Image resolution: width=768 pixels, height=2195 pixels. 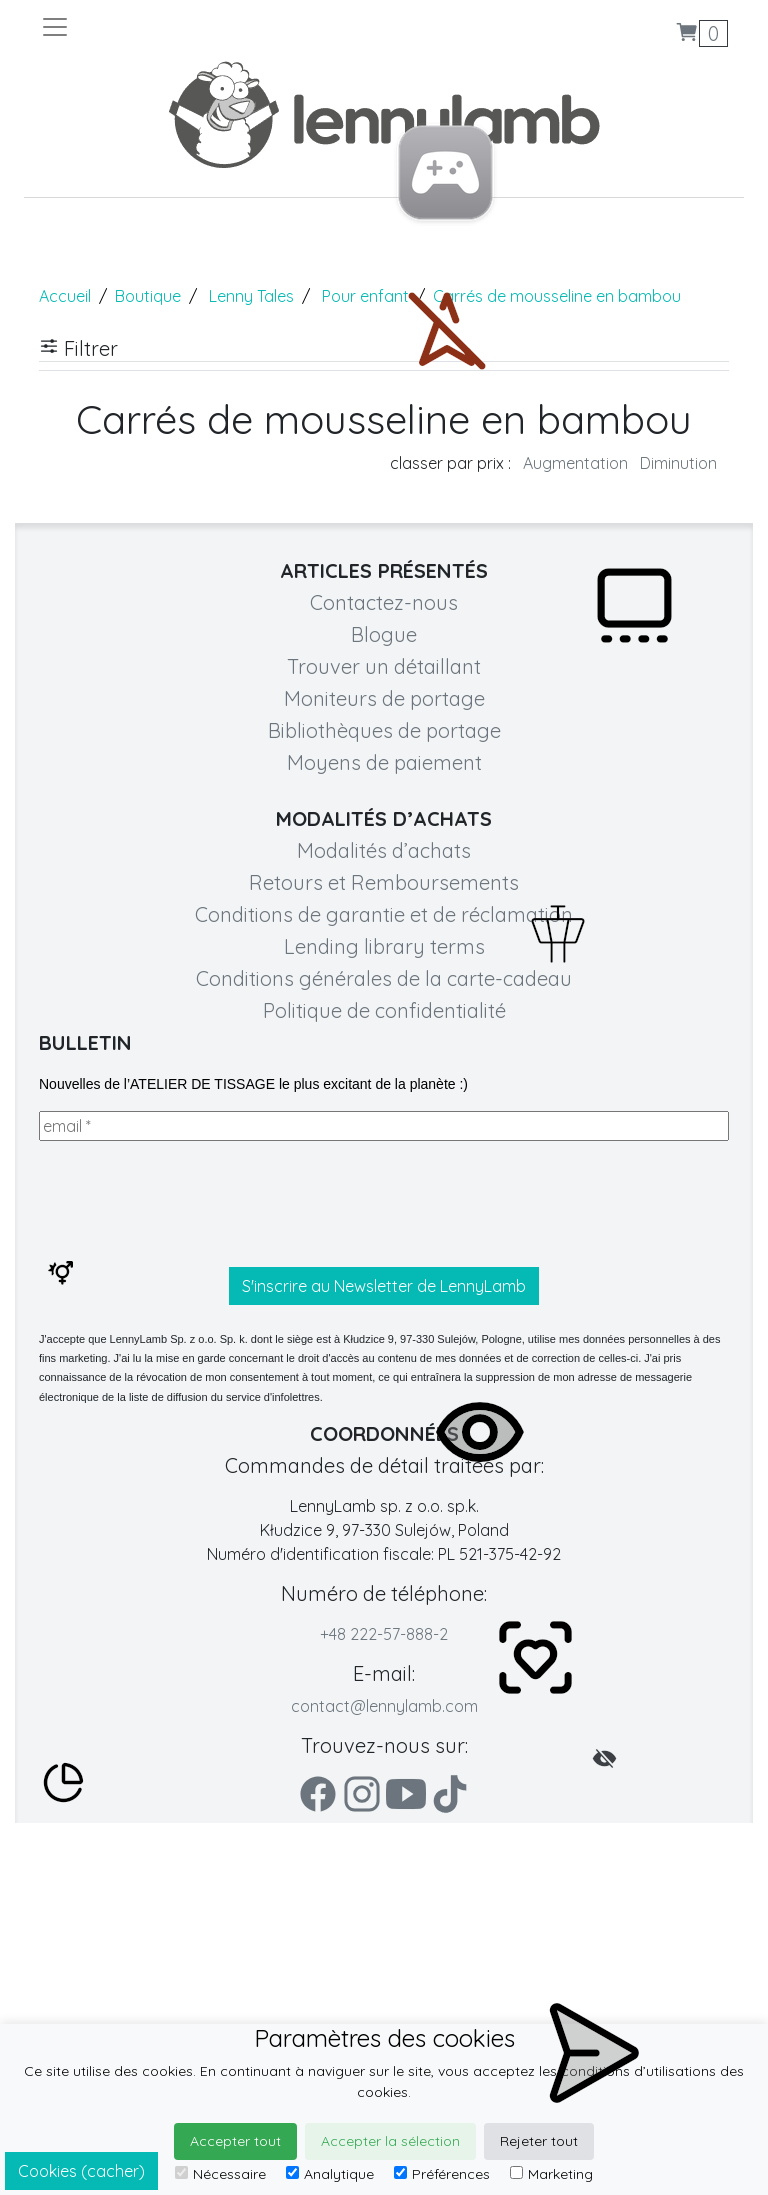 I want to click on hide password or sensitive content, so click(x=604, y=1758).